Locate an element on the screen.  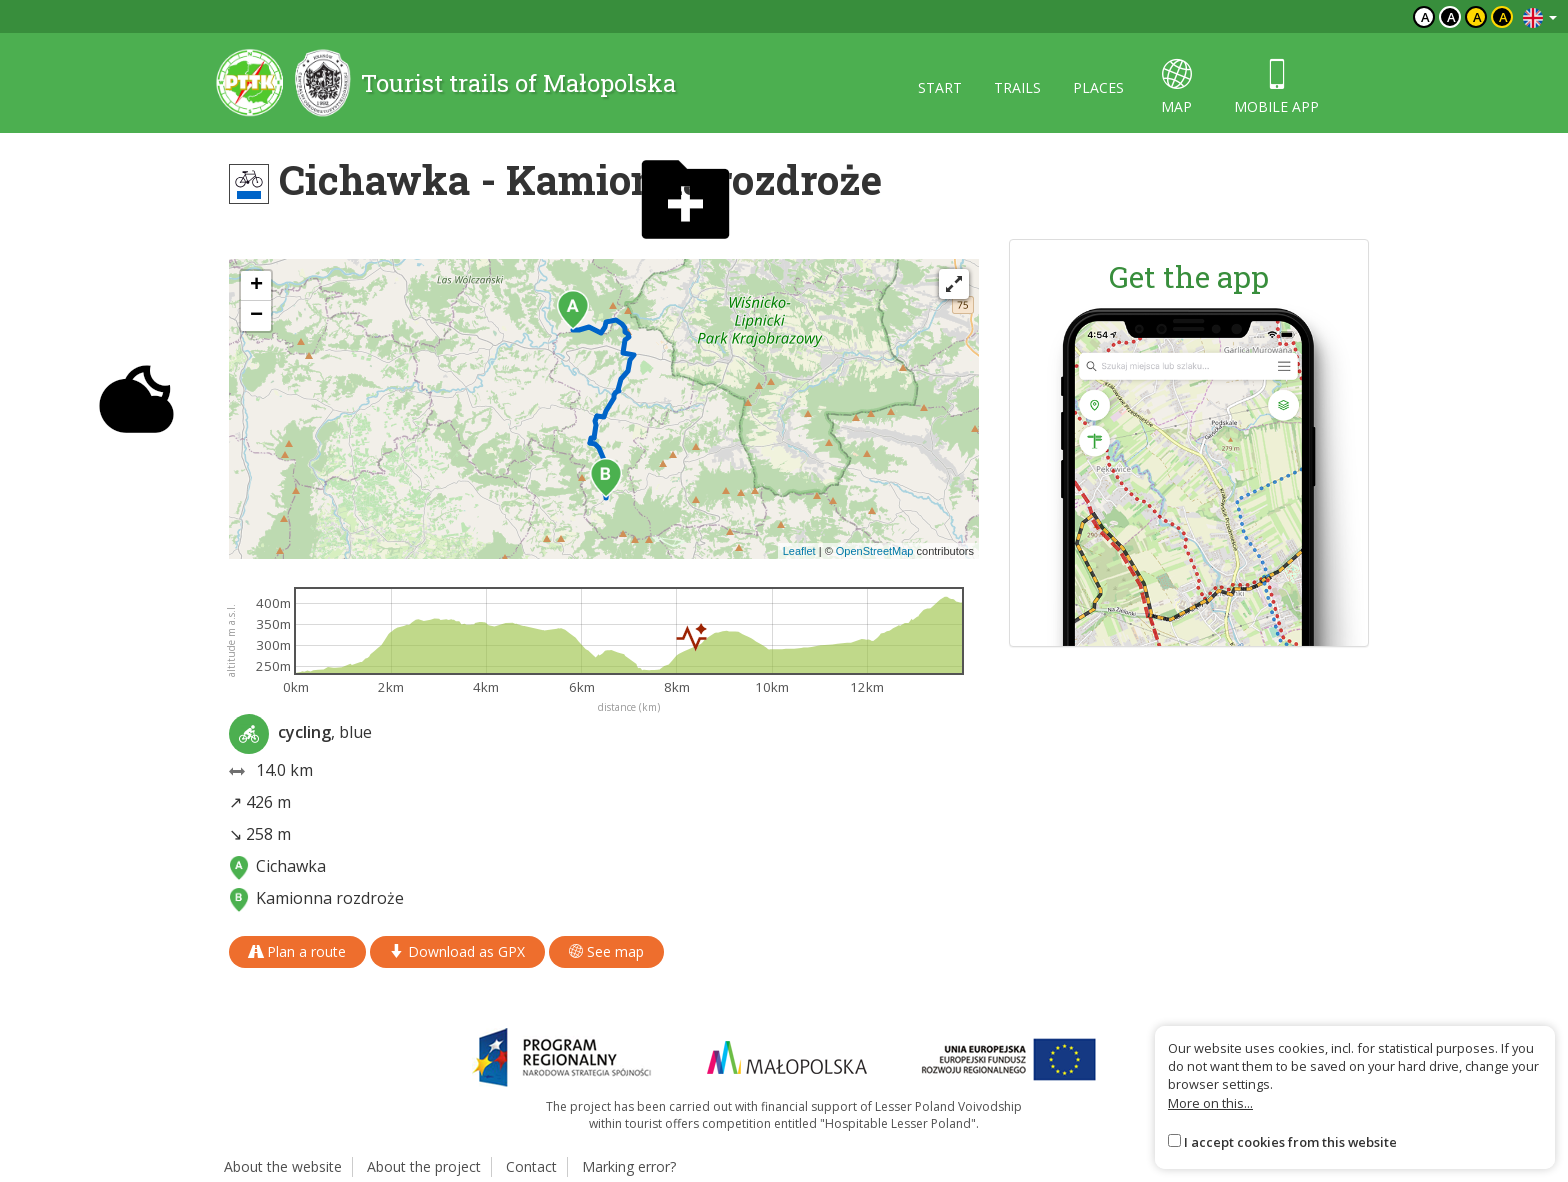
access AI-powered health monitoring is located at coordinates (691, 638).